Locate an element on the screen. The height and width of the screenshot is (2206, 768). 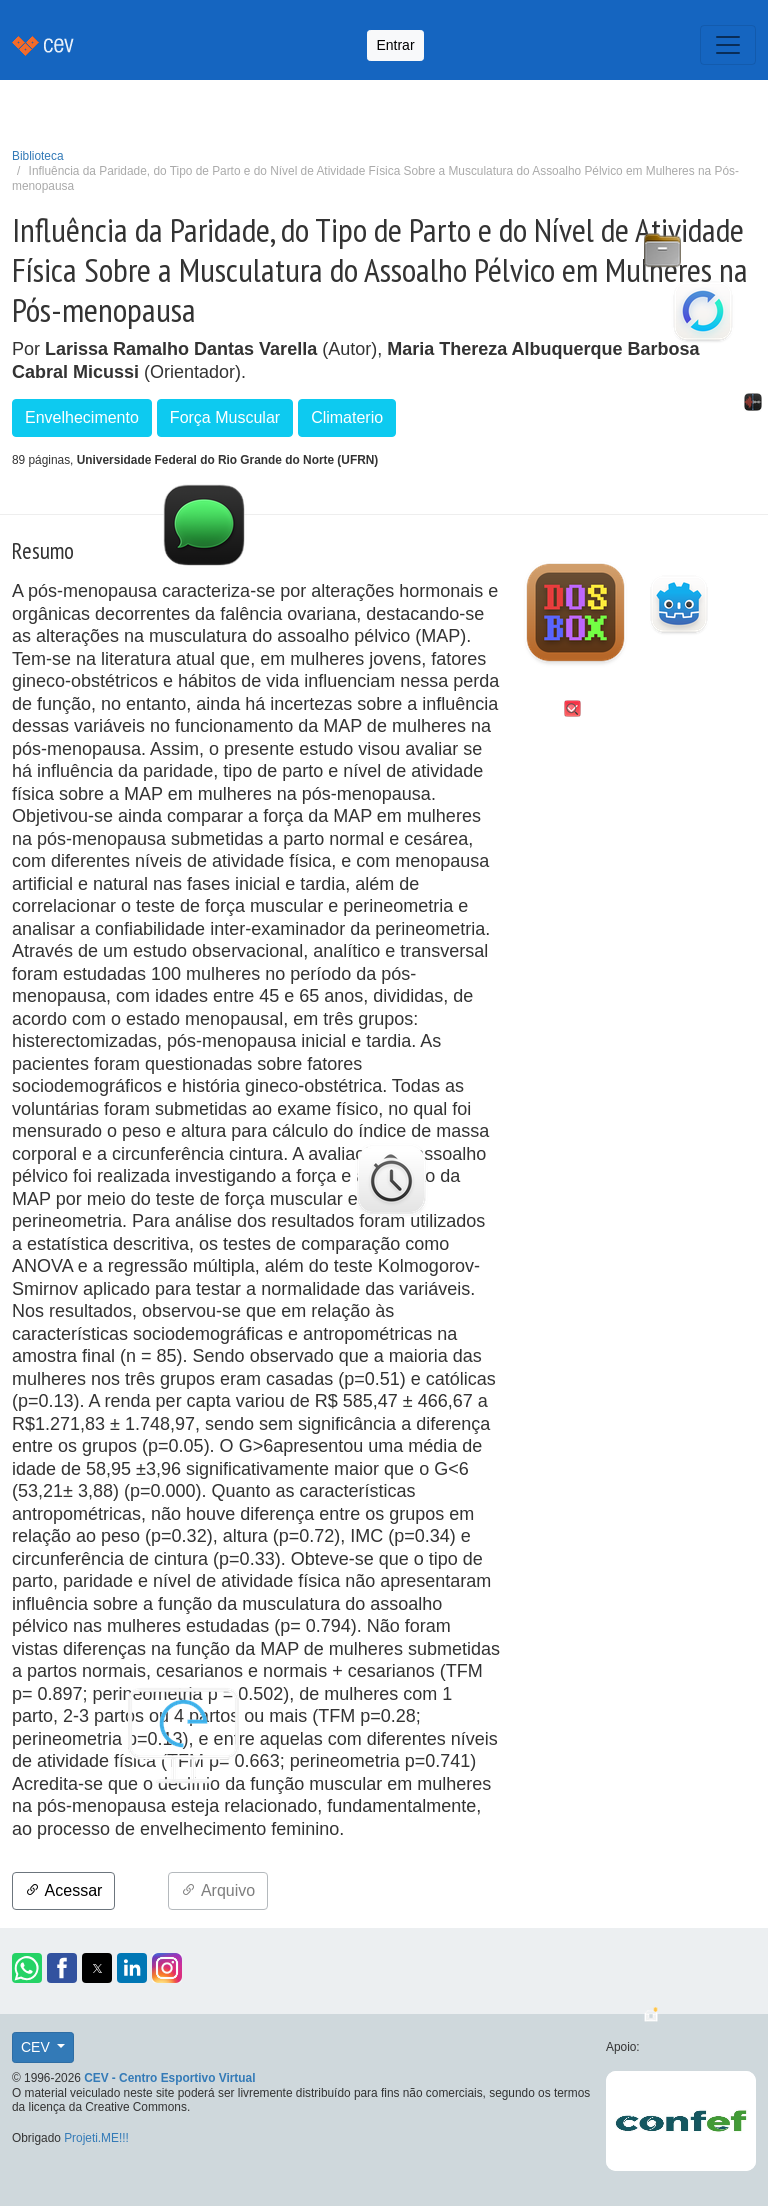
open pomidor timer app is located at coordinates (391, 1179).